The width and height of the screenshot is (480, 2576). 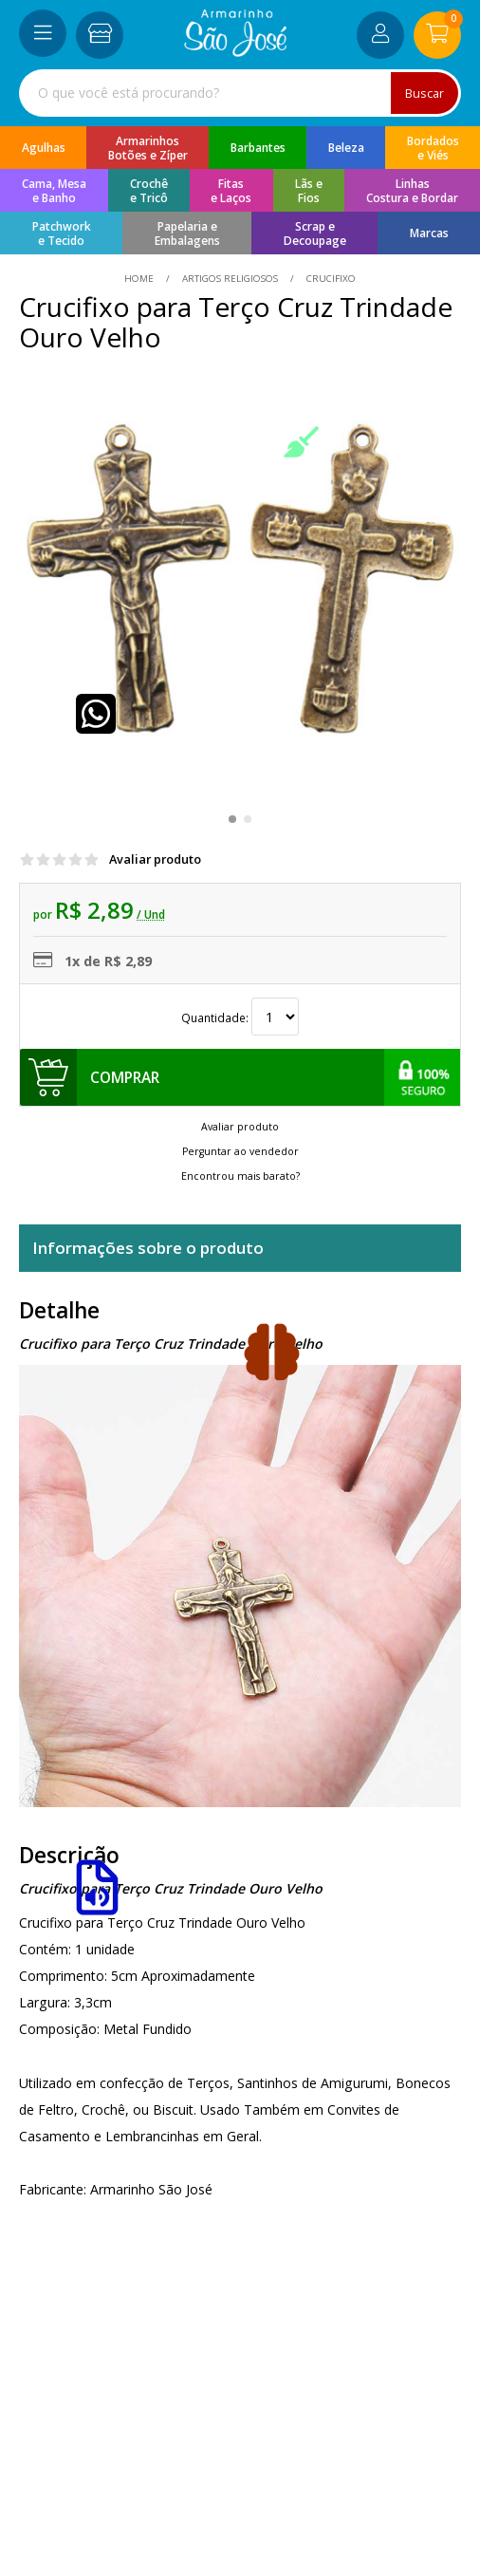 What do you see at coordinates (97, 1887) in the screenshot?
I see `open an audio file` at bounding box center [97, 1887].